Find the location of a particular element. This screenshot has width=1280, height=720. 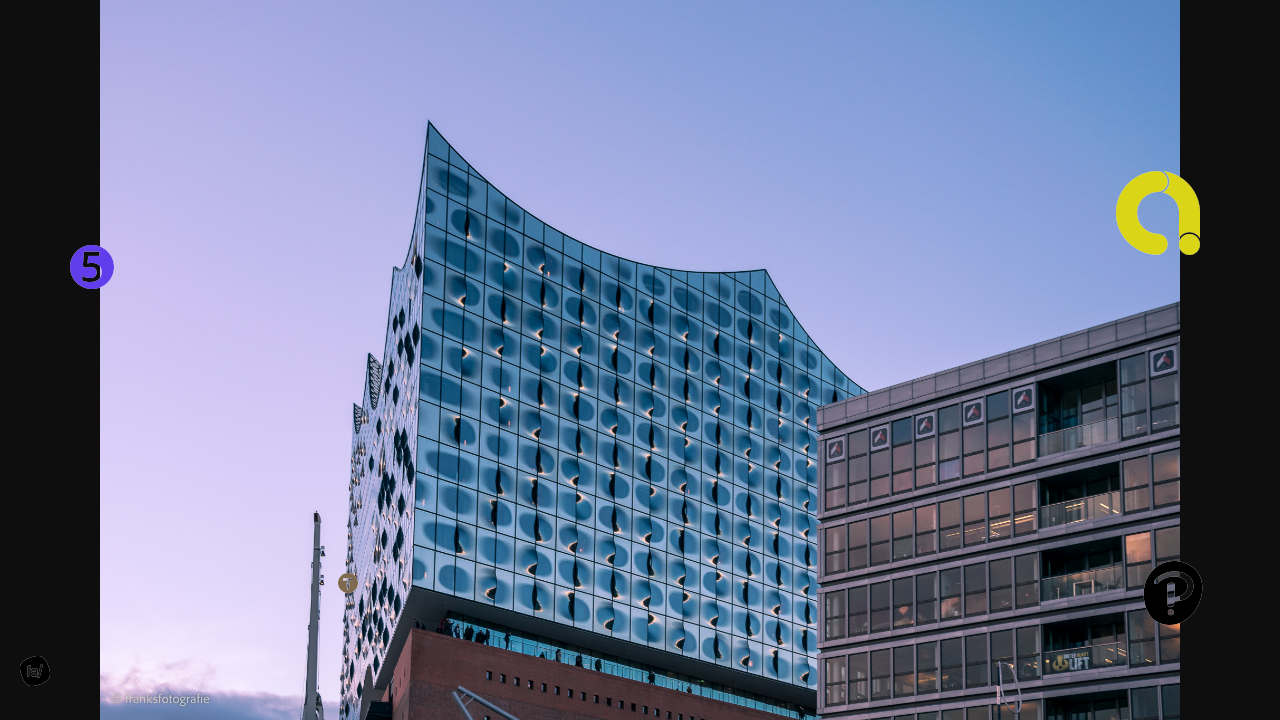

google admob logo is located at coordinates (1158, 213).